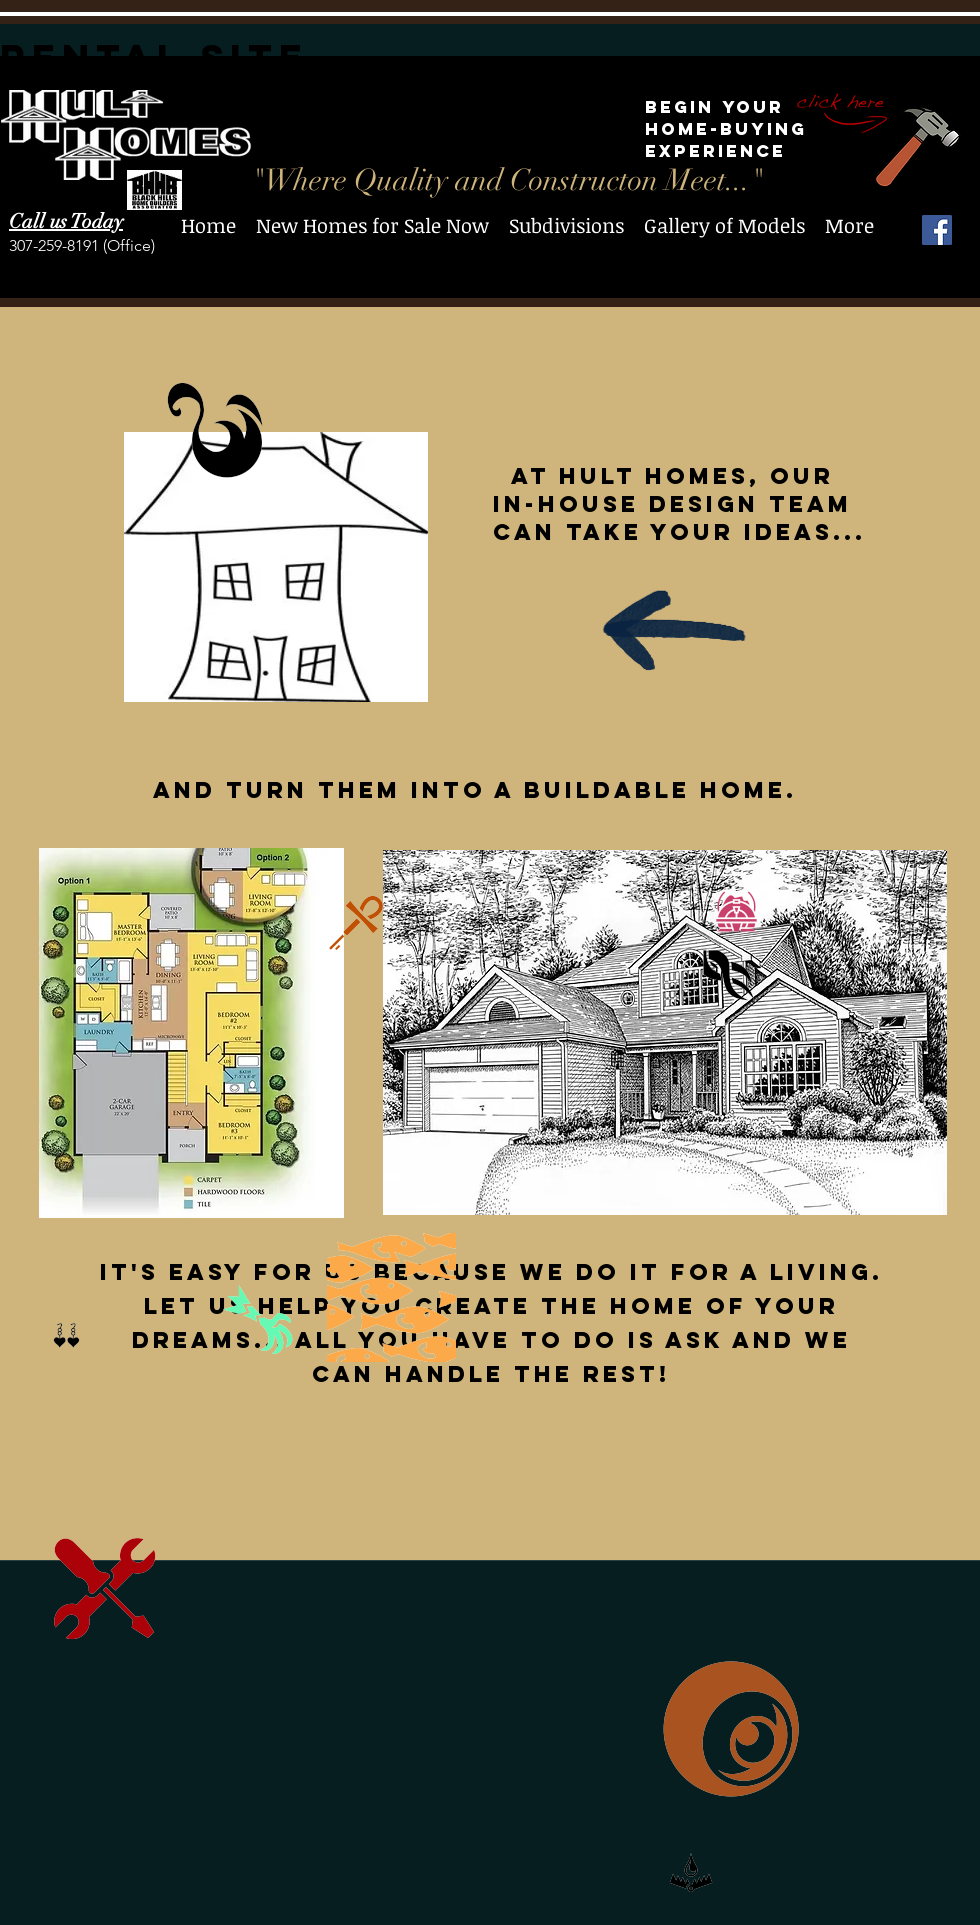  I want to click on bird foot or talon game element, so click(257, 1319).